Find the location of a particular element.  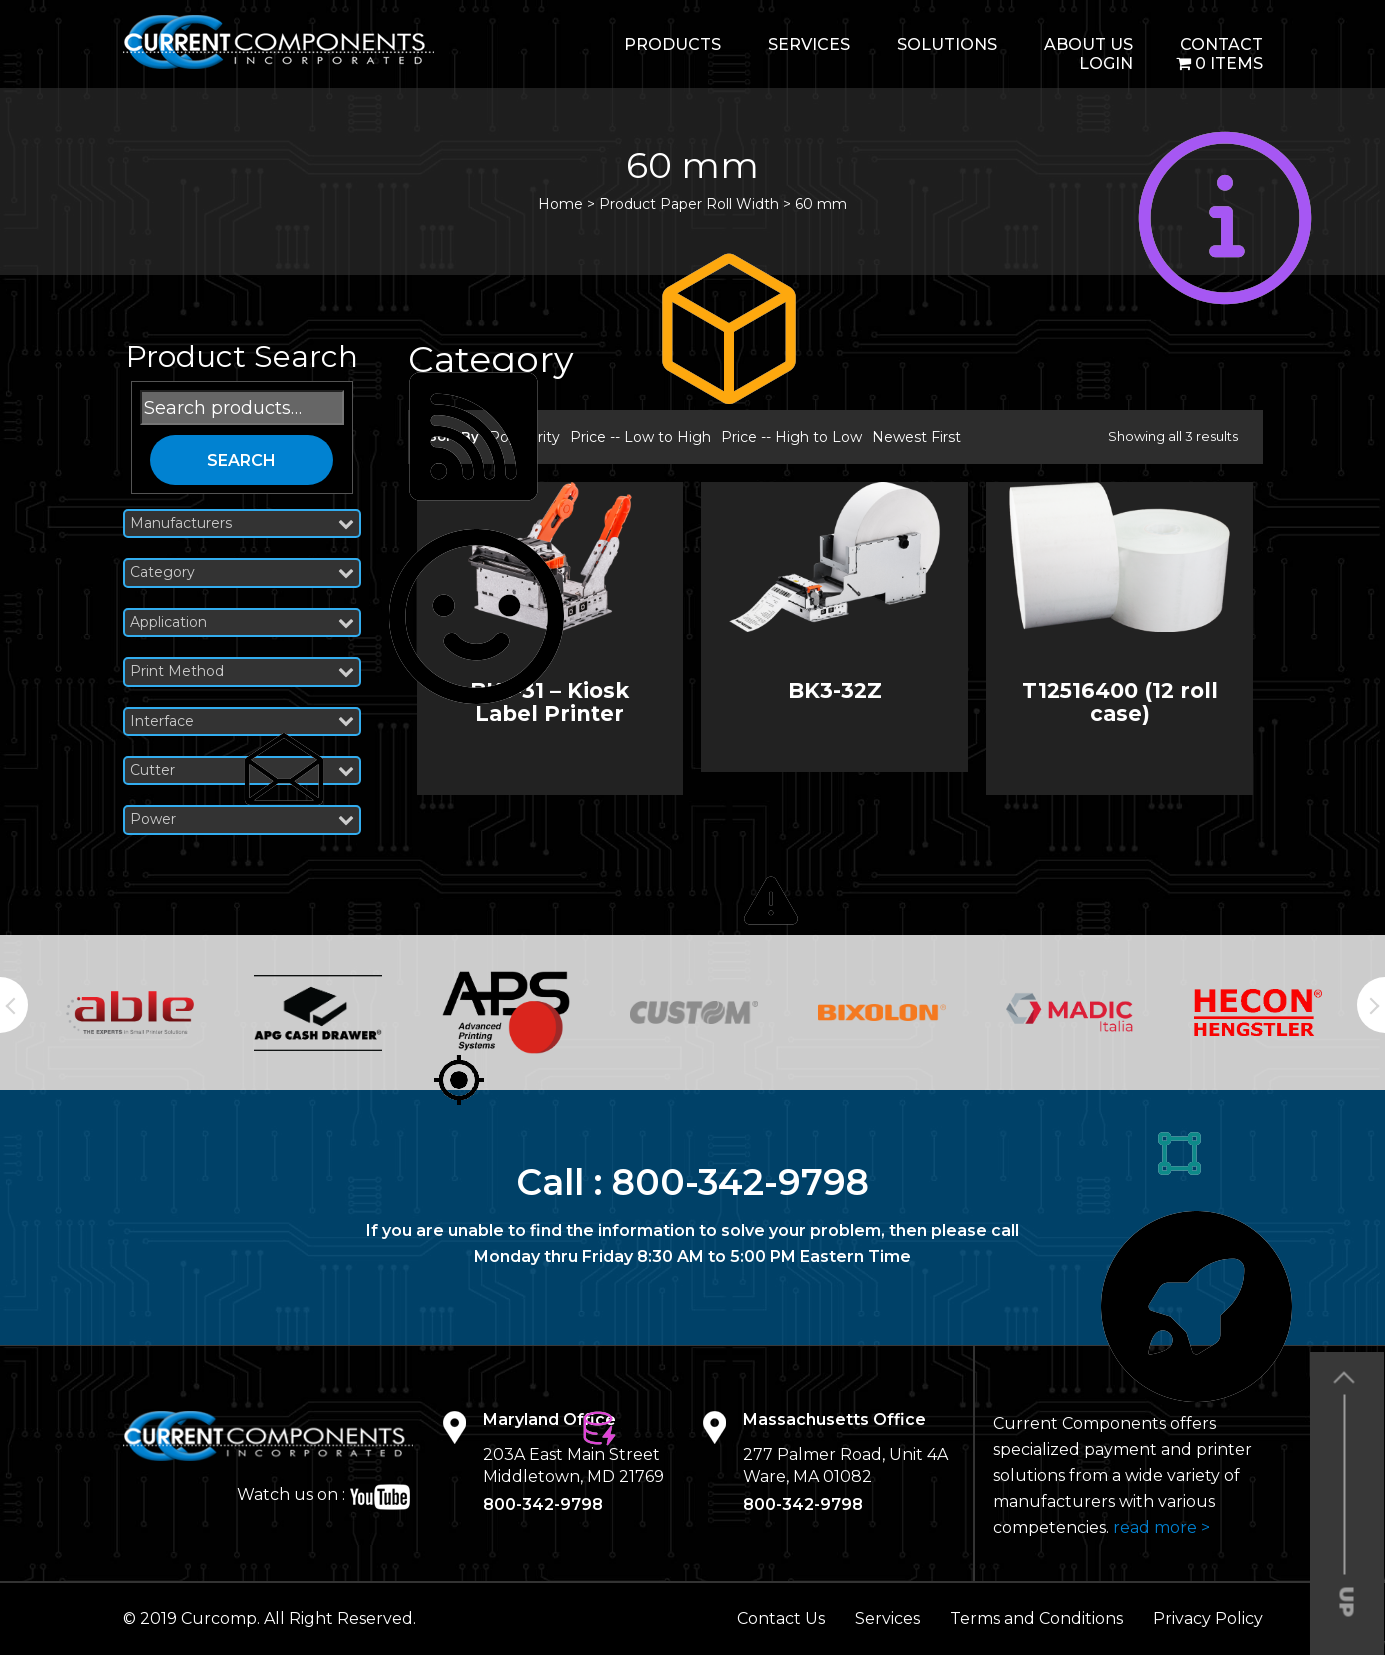

indicates GPS location is locked and active is located at coordinates (459, 1080).